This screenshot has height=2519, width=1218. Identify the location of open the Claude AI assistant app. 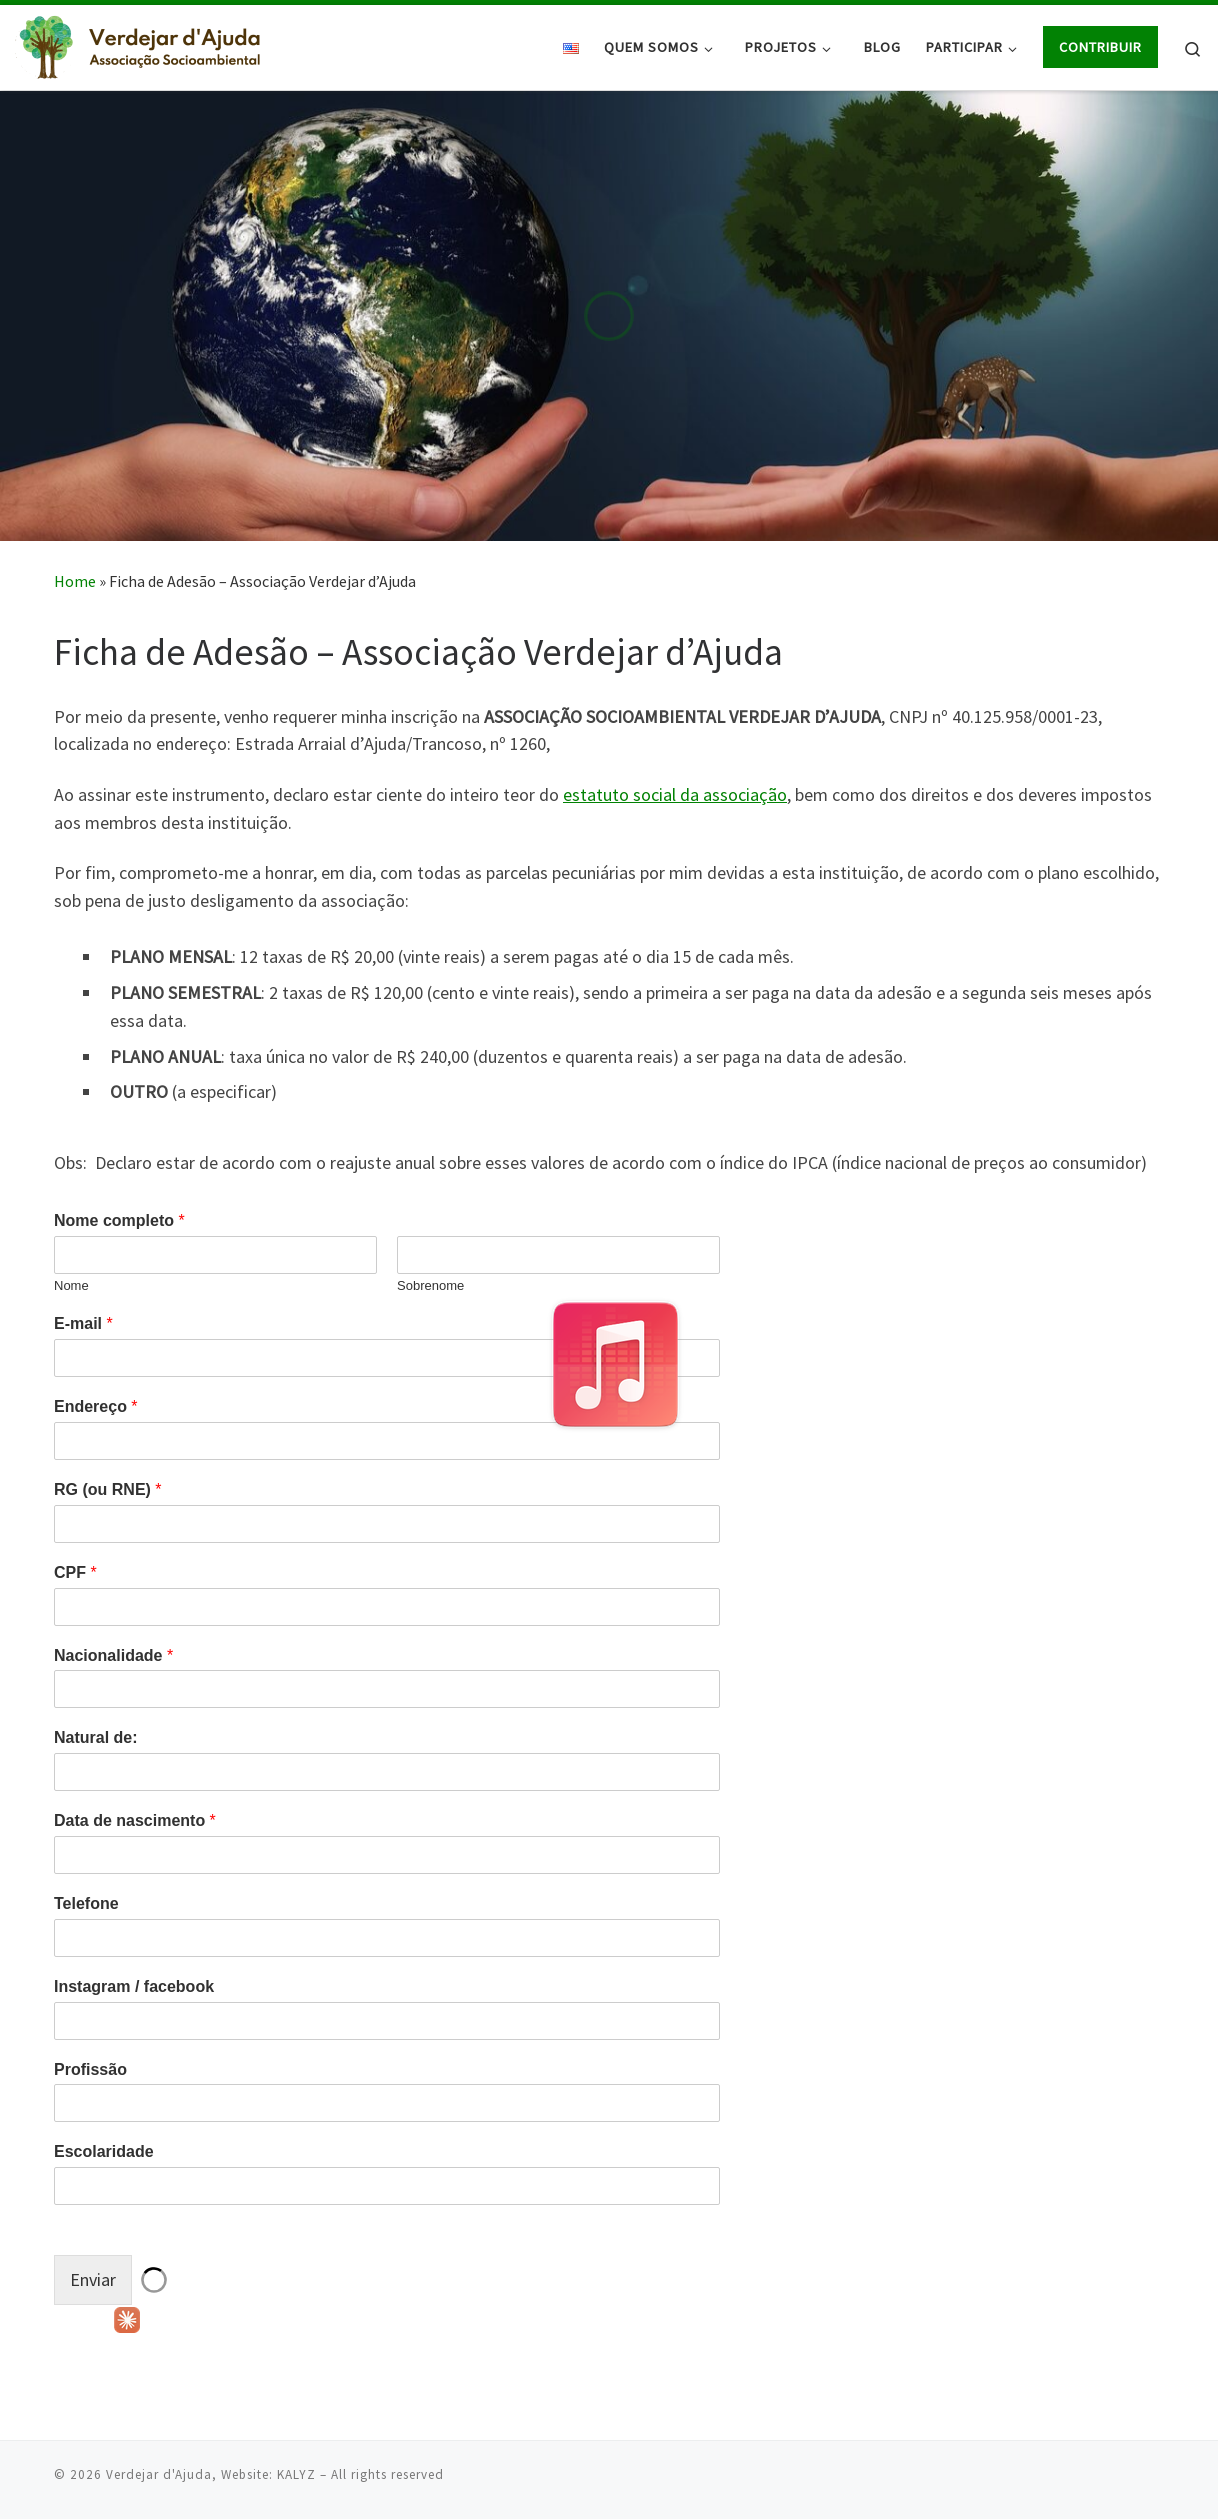
(127, 2320).